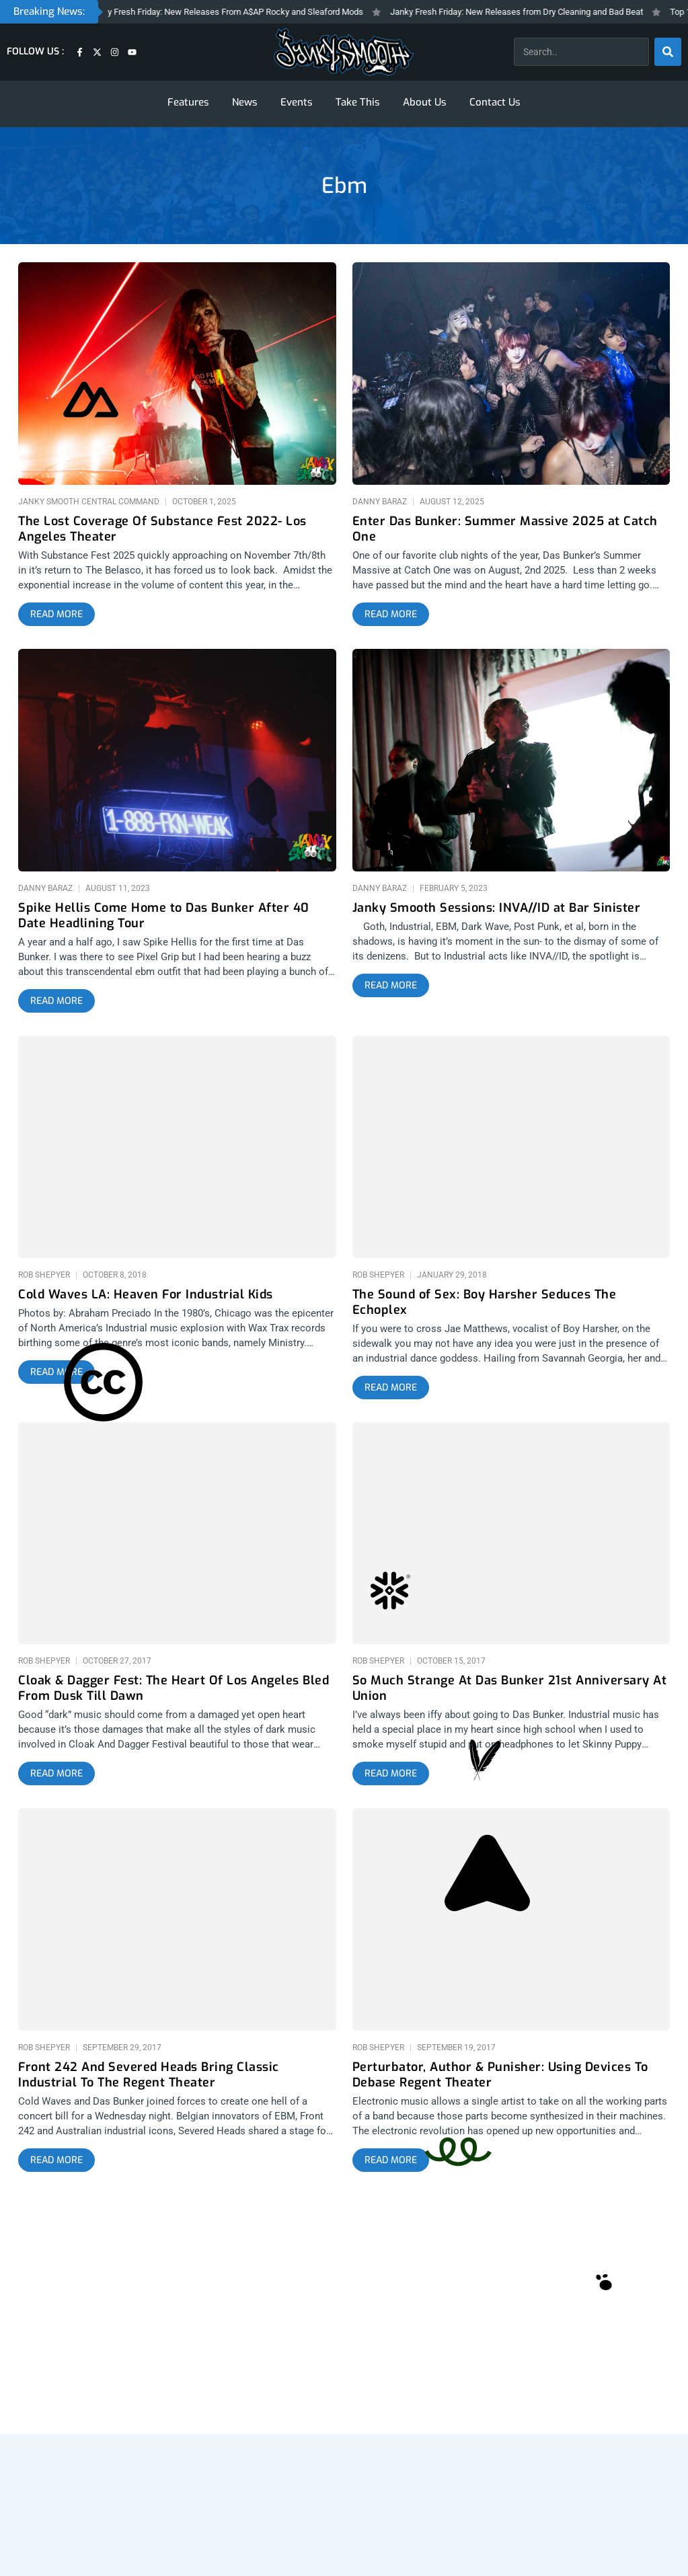 The height and width of the screenshot is (2576, 688). Describe the element at coordinates (103, 1382) in the screenshot. I see `indicates content is licensed under Creative Commons` at that location.